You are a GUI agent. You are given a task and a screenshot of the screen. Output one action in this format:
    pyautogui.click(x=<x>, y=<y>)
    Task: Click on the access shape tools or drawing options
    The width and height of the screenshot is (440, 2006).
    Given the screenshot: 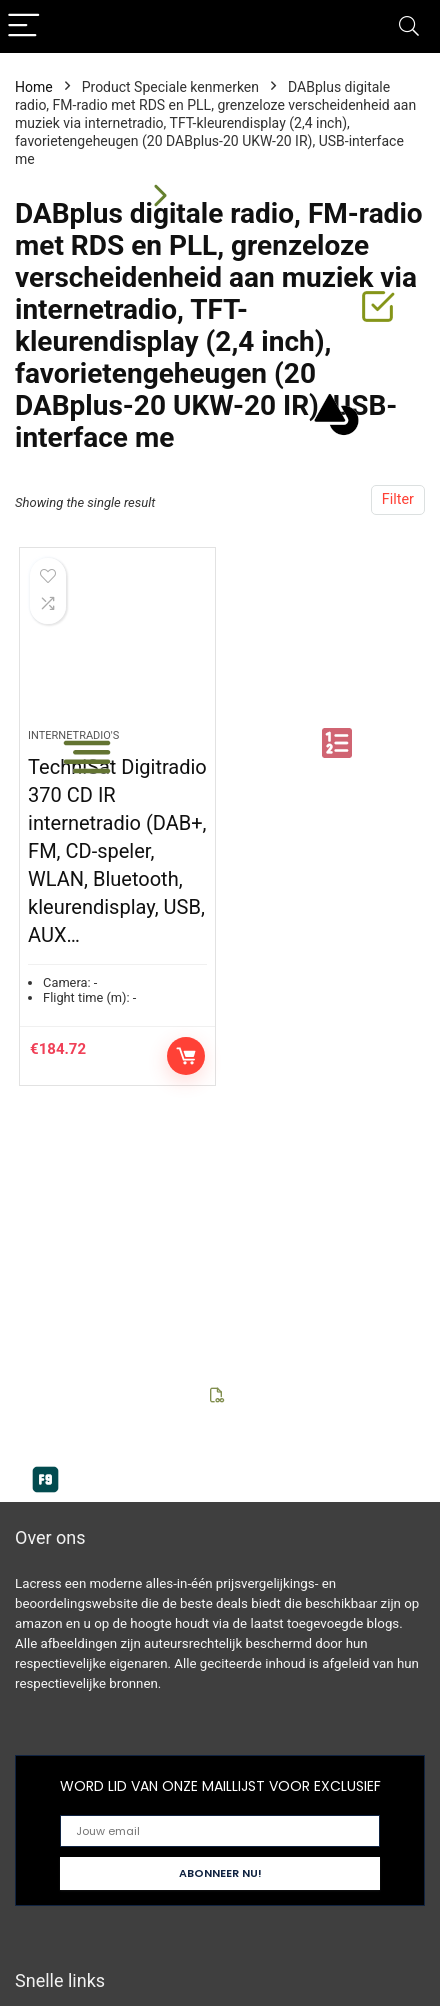 What is the action you would take?
    pyautogui.click(x=336, y=414)
    